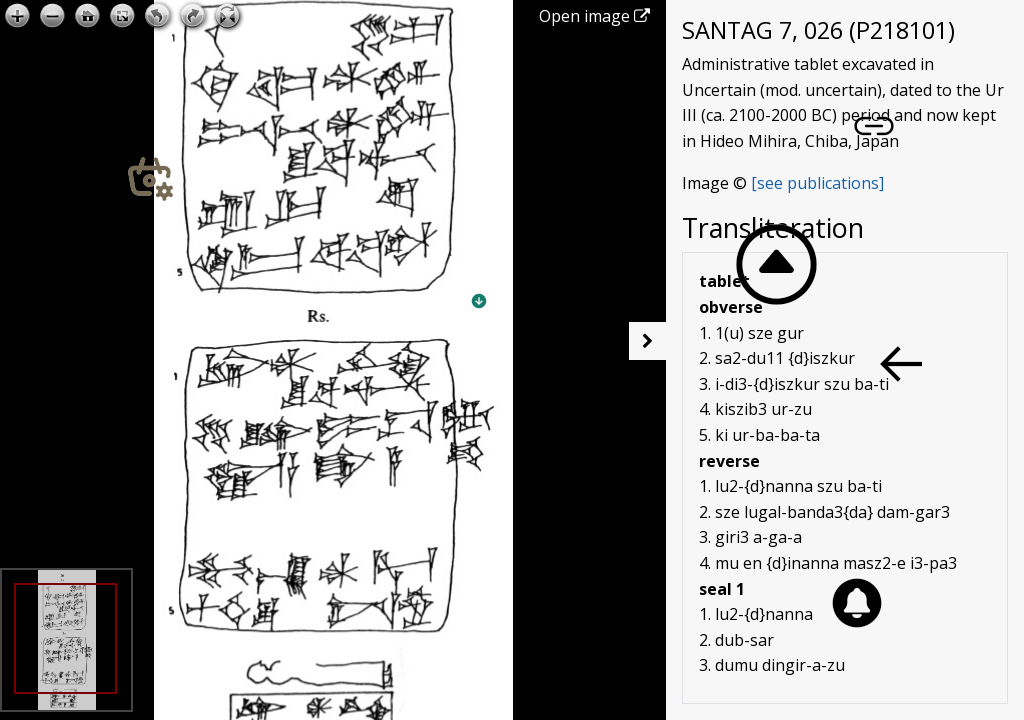 The width and height of the screenshot is (1024, 720). I want to click on access shopping basket settings, so click(149, 176).